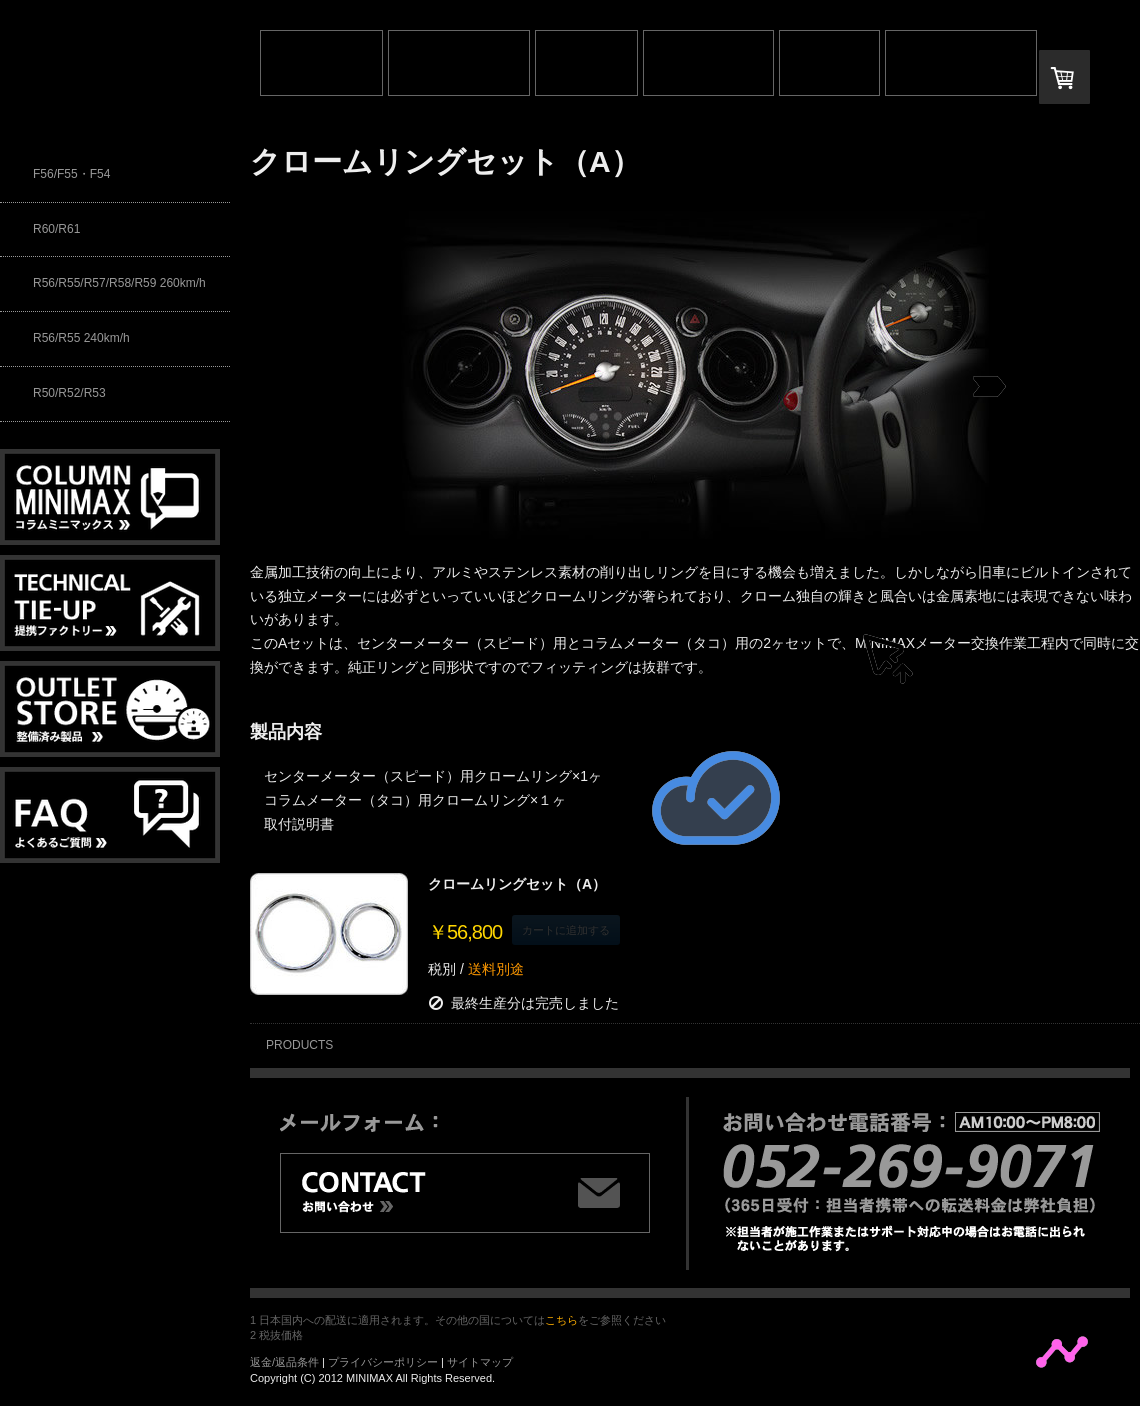 Image resolution: width=1140 pixels, height=1406 pixels. Describe the element at coordinates (716, 798) in the screenshot. I see `file successfully uploaded to cloud storage` at that location.